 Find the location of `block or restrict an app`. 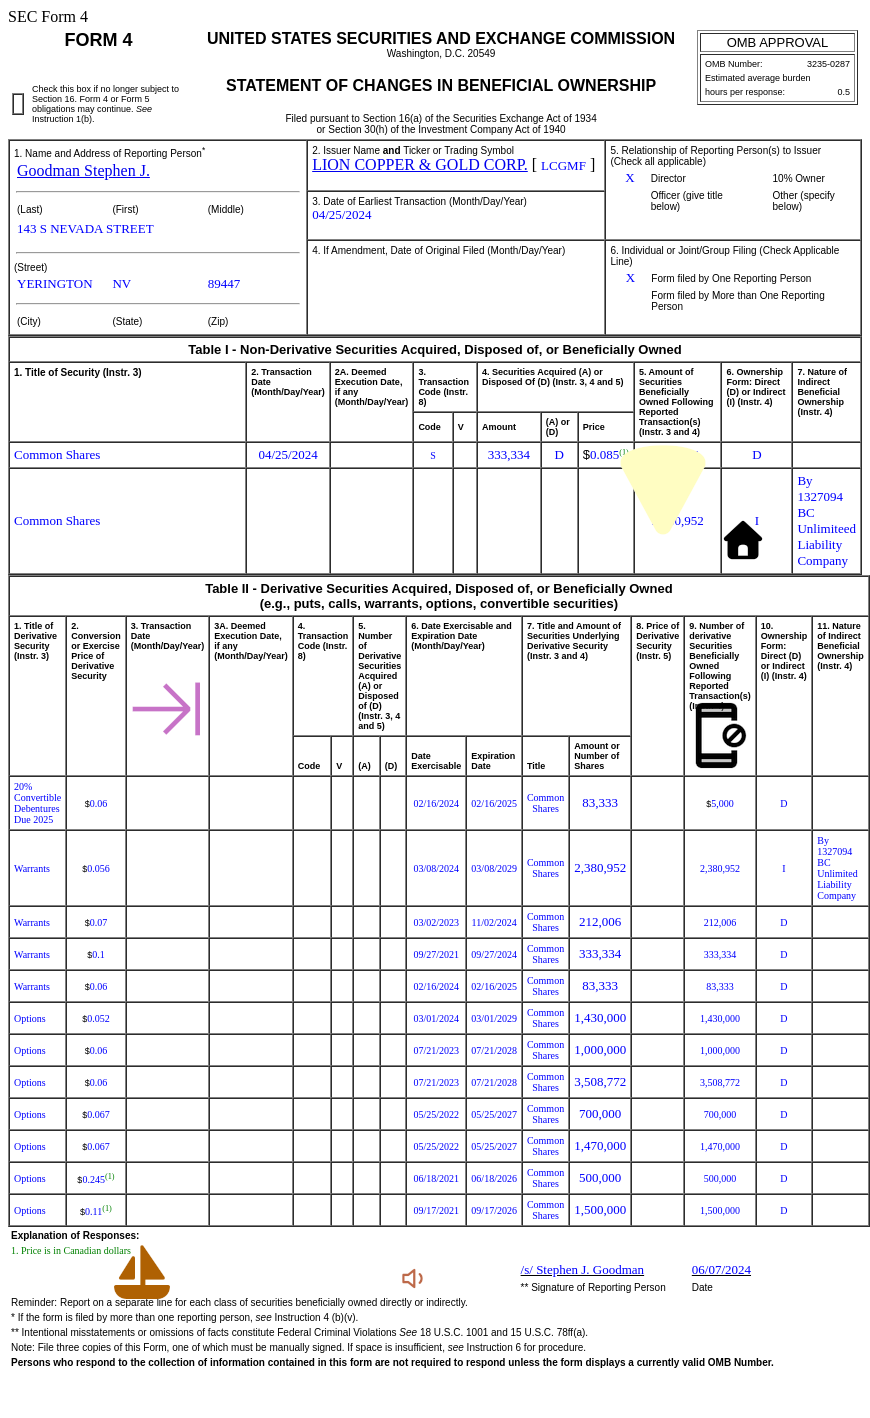

block or restrict an app is located at coordinates (716, 735).